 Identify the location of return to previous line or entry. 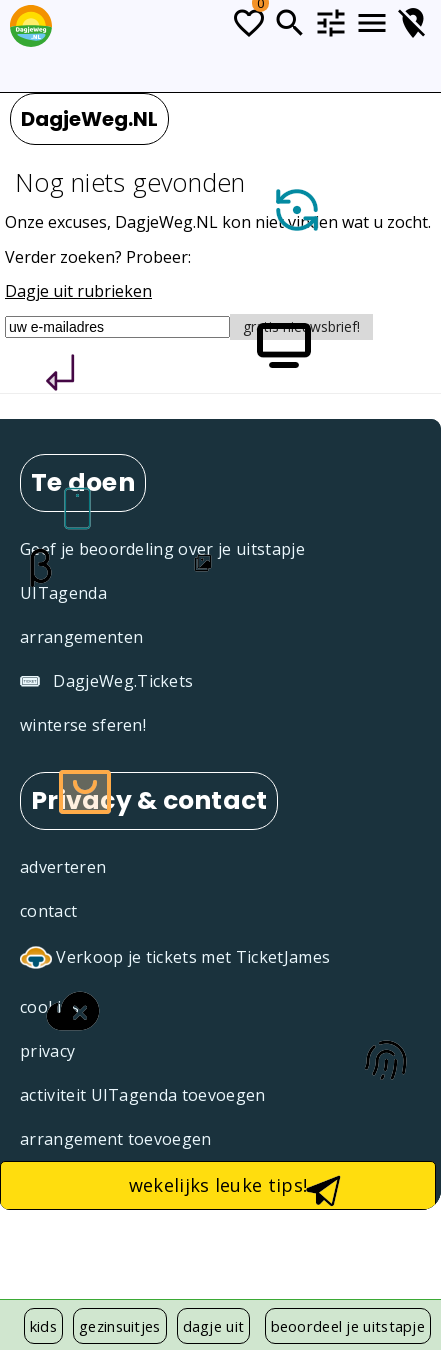
(61, 372).